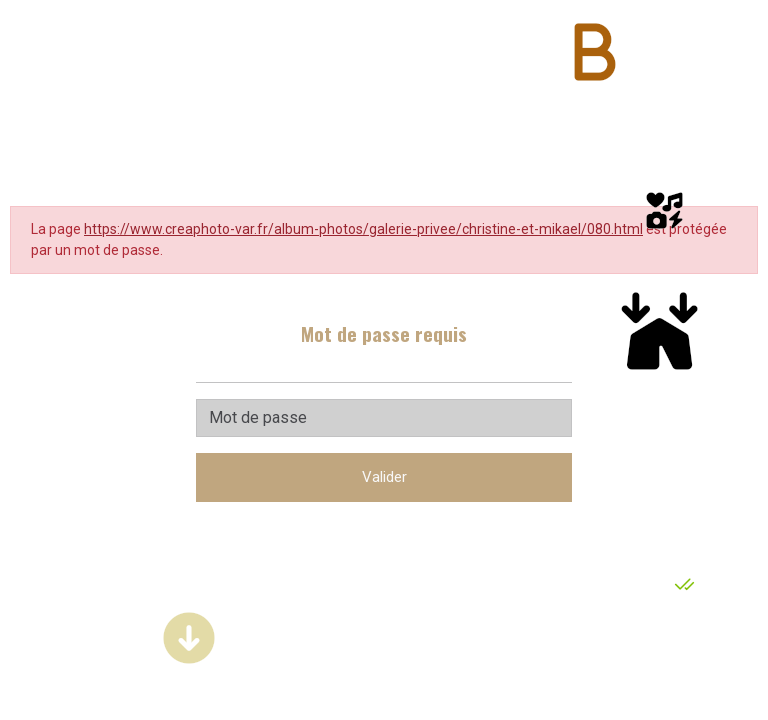  I want to click on browse icon library or icon collection, so click(664, 210).